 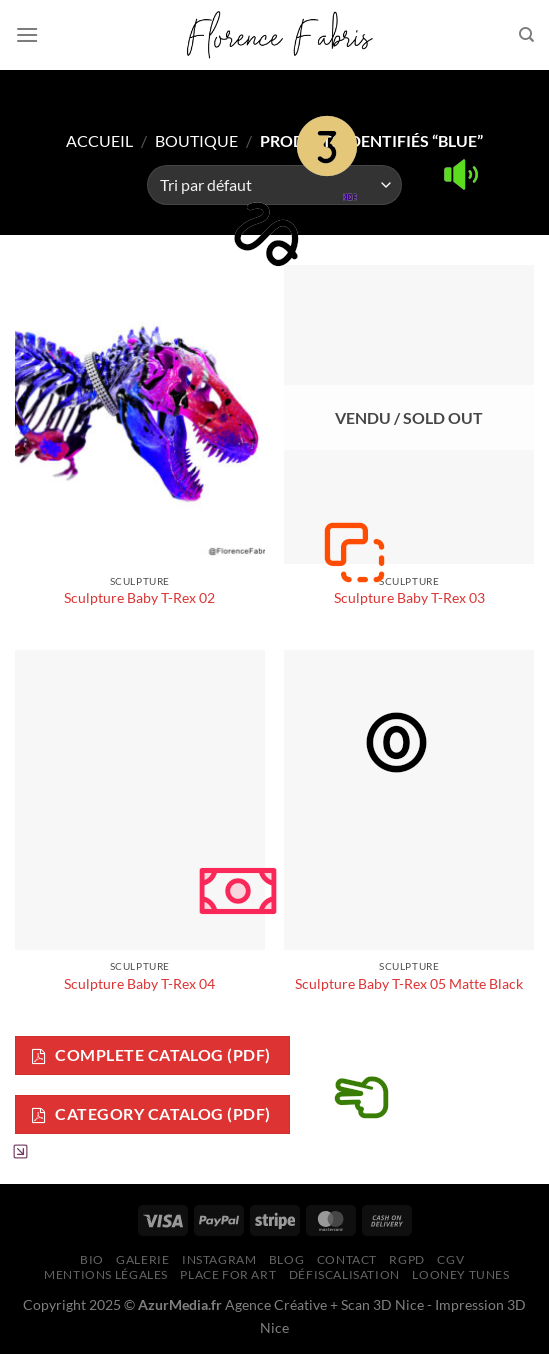 What do you see at coordinates (354, 552) in the screenshot?
I see `subtract or remove a selected shape` at bounding box center [354, 552].